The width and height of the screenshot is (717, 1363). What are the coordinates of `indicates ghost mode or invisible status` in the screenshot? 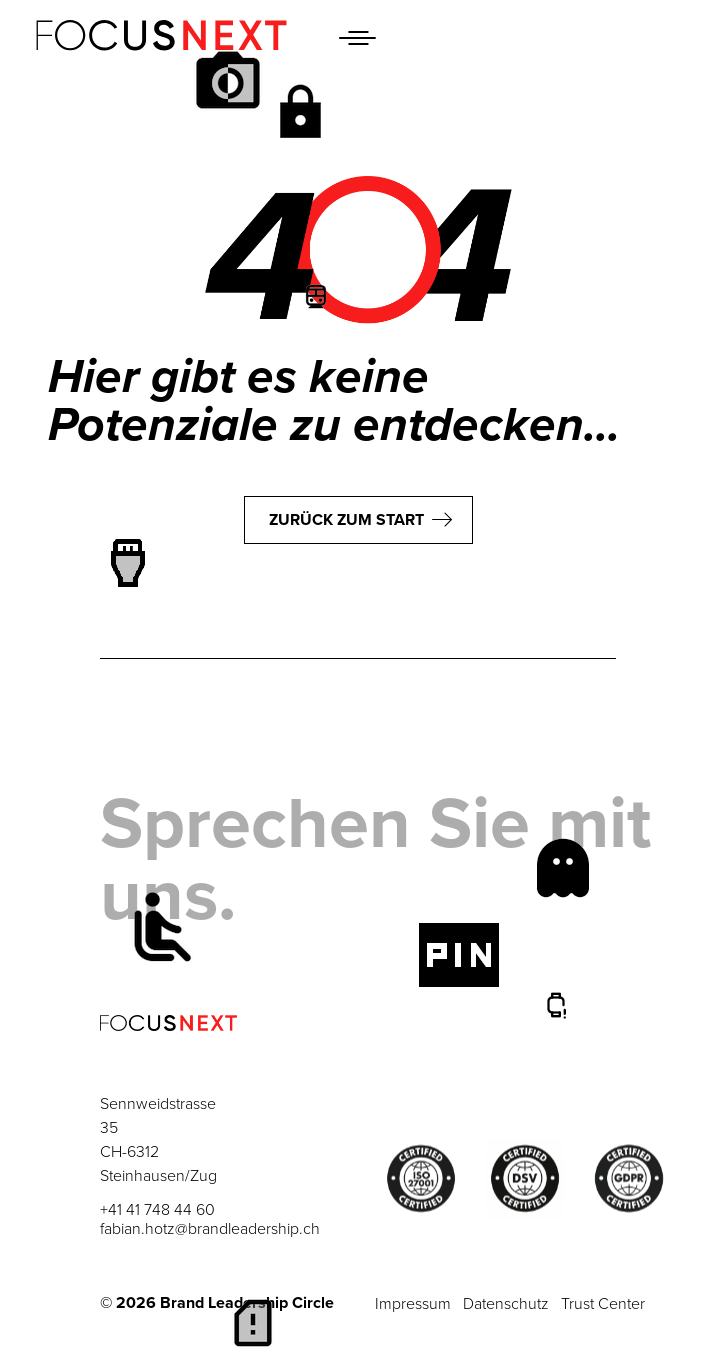 It's located at (563, 868).